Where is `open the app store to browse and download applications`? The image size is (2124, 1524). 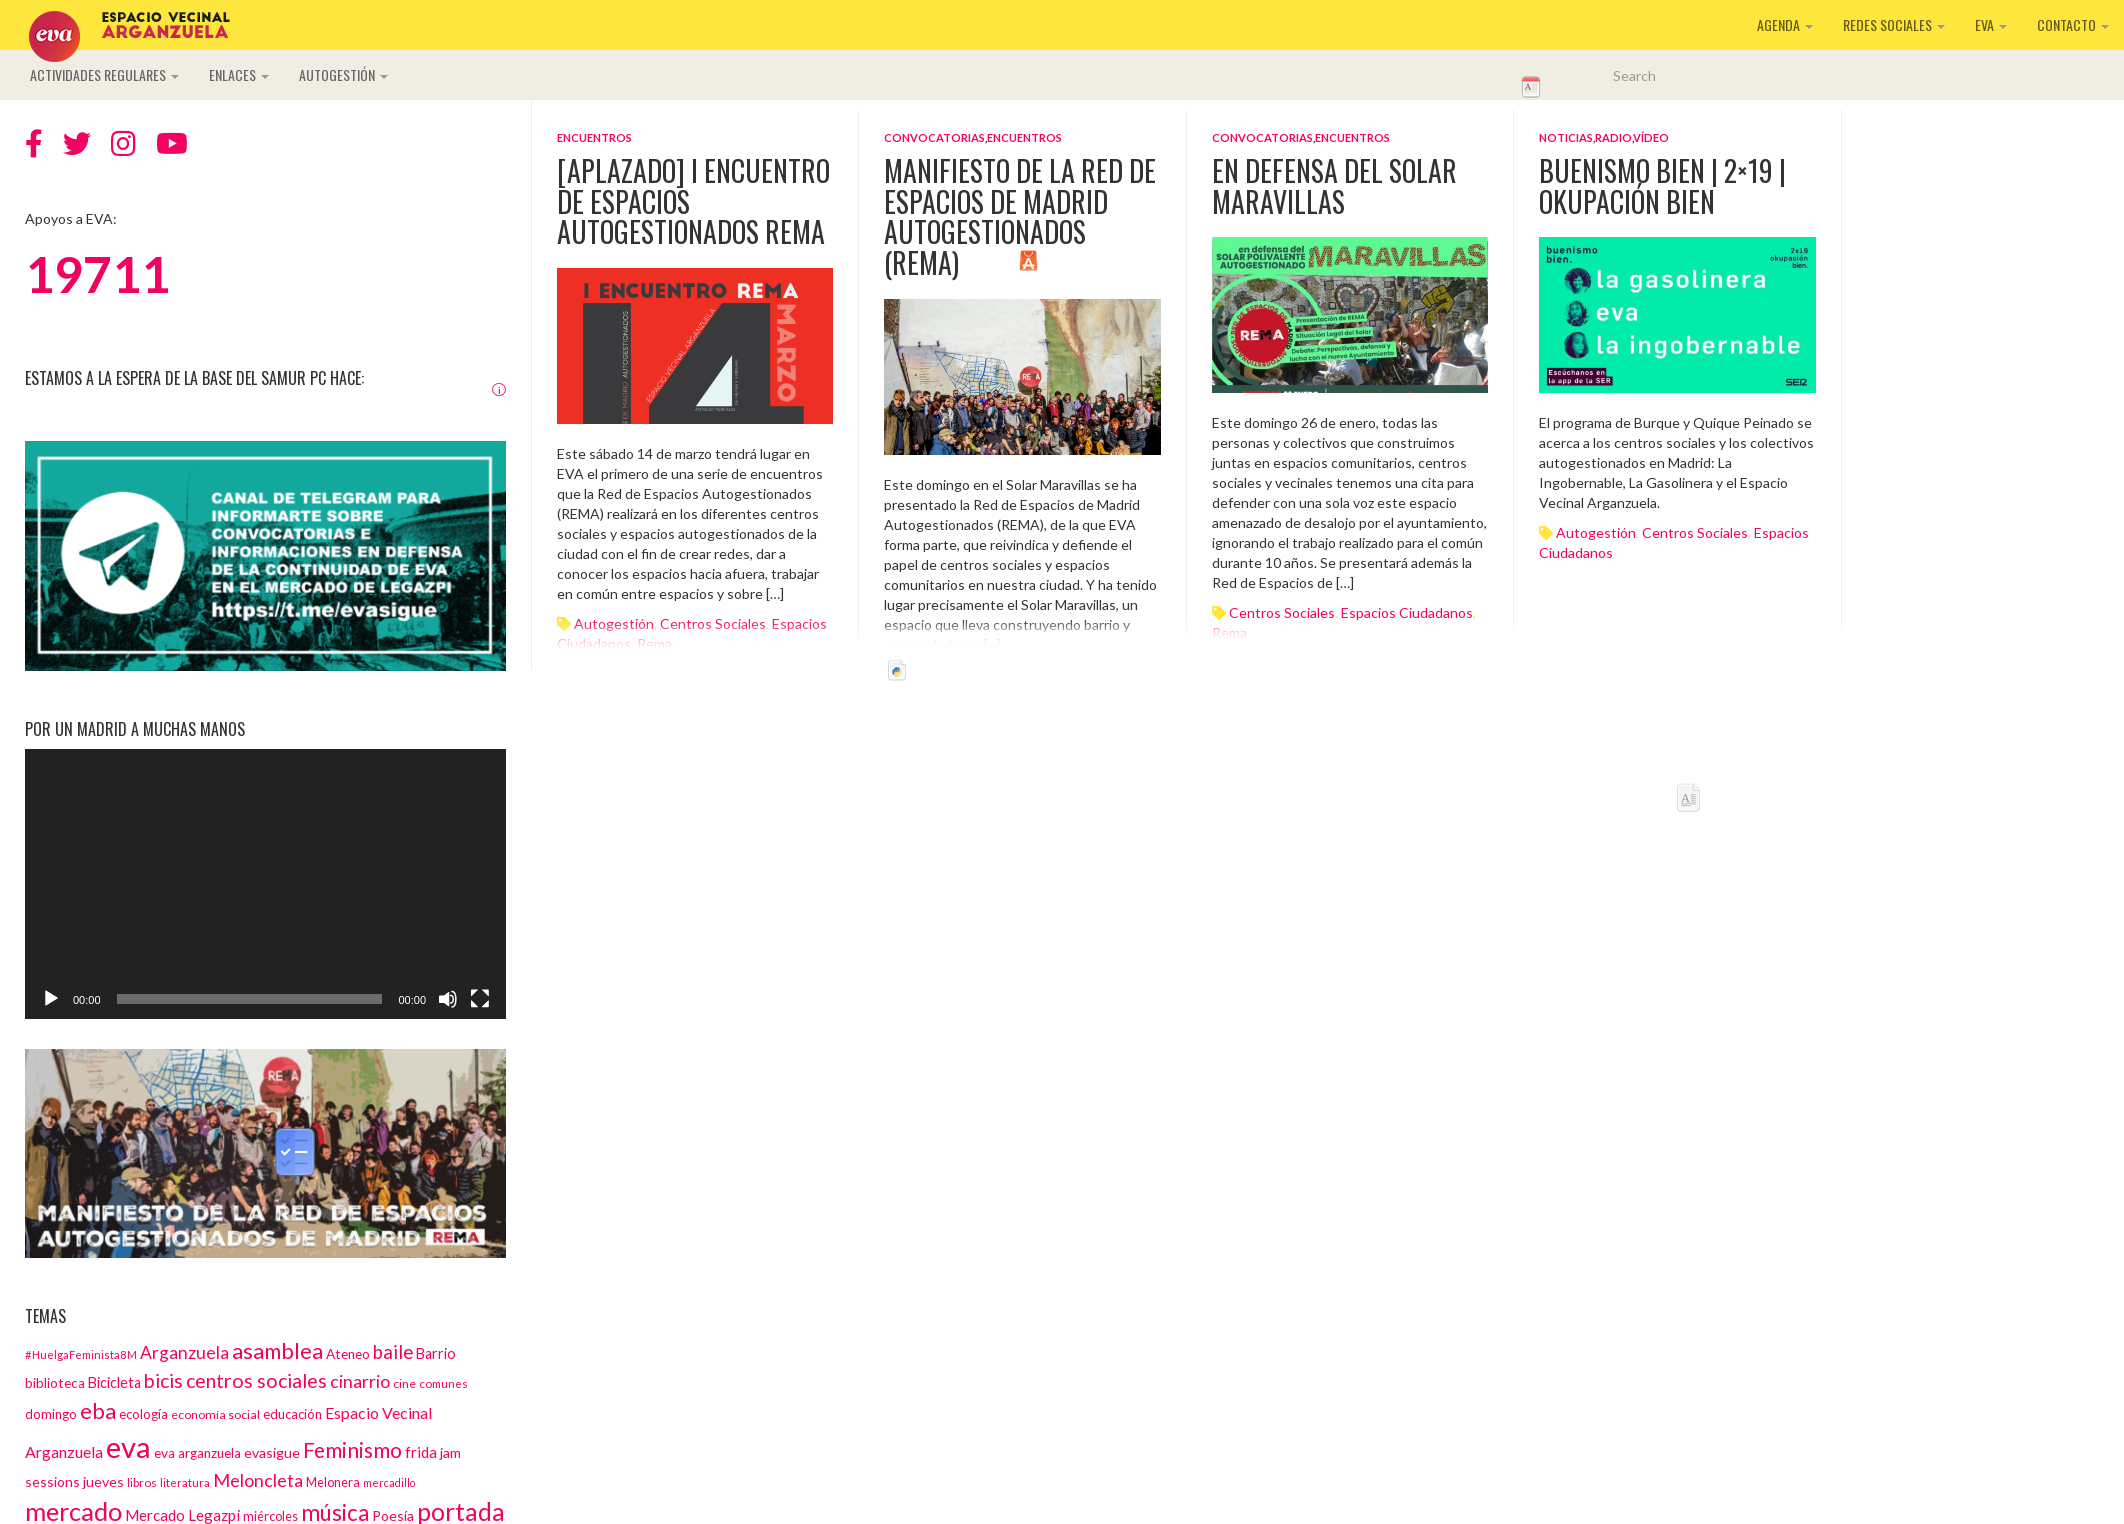 open the app store to browse and download applications is located at coordinates (1028, 260).